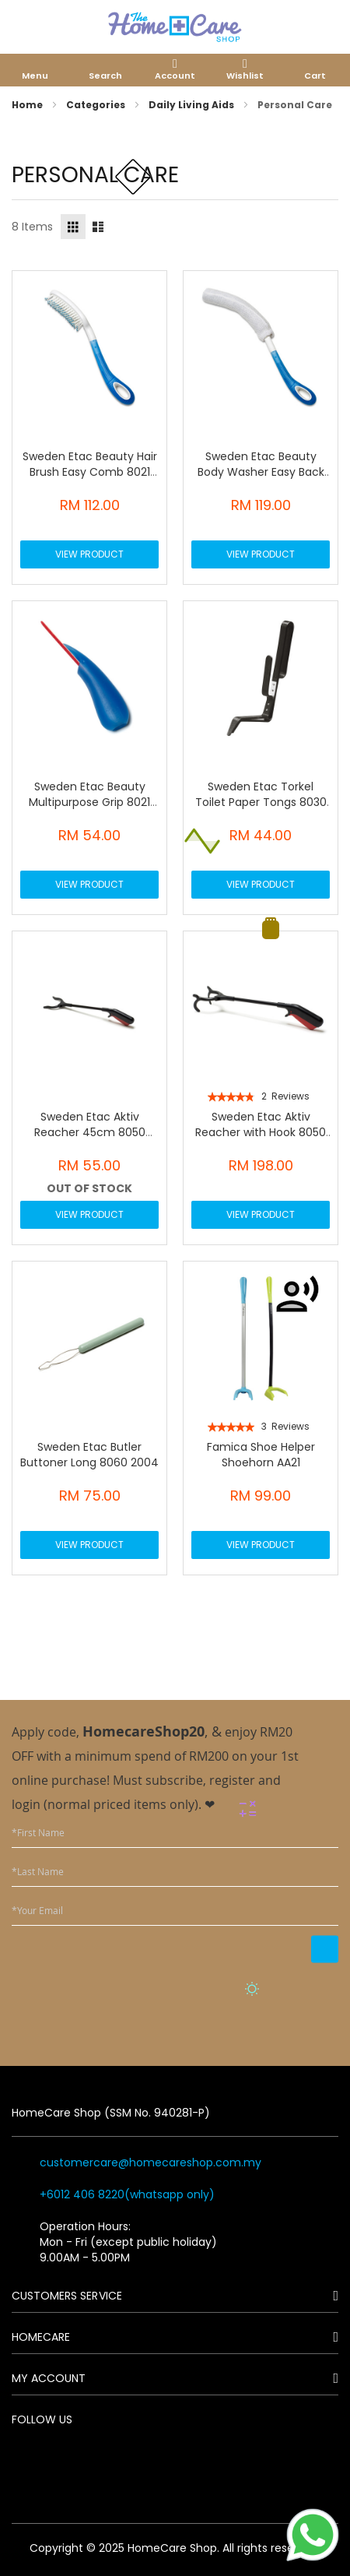  Describe the element at coordinates (202, 841) in the screenshot. I see `select triangle waveform for audio synthesis` at that location.